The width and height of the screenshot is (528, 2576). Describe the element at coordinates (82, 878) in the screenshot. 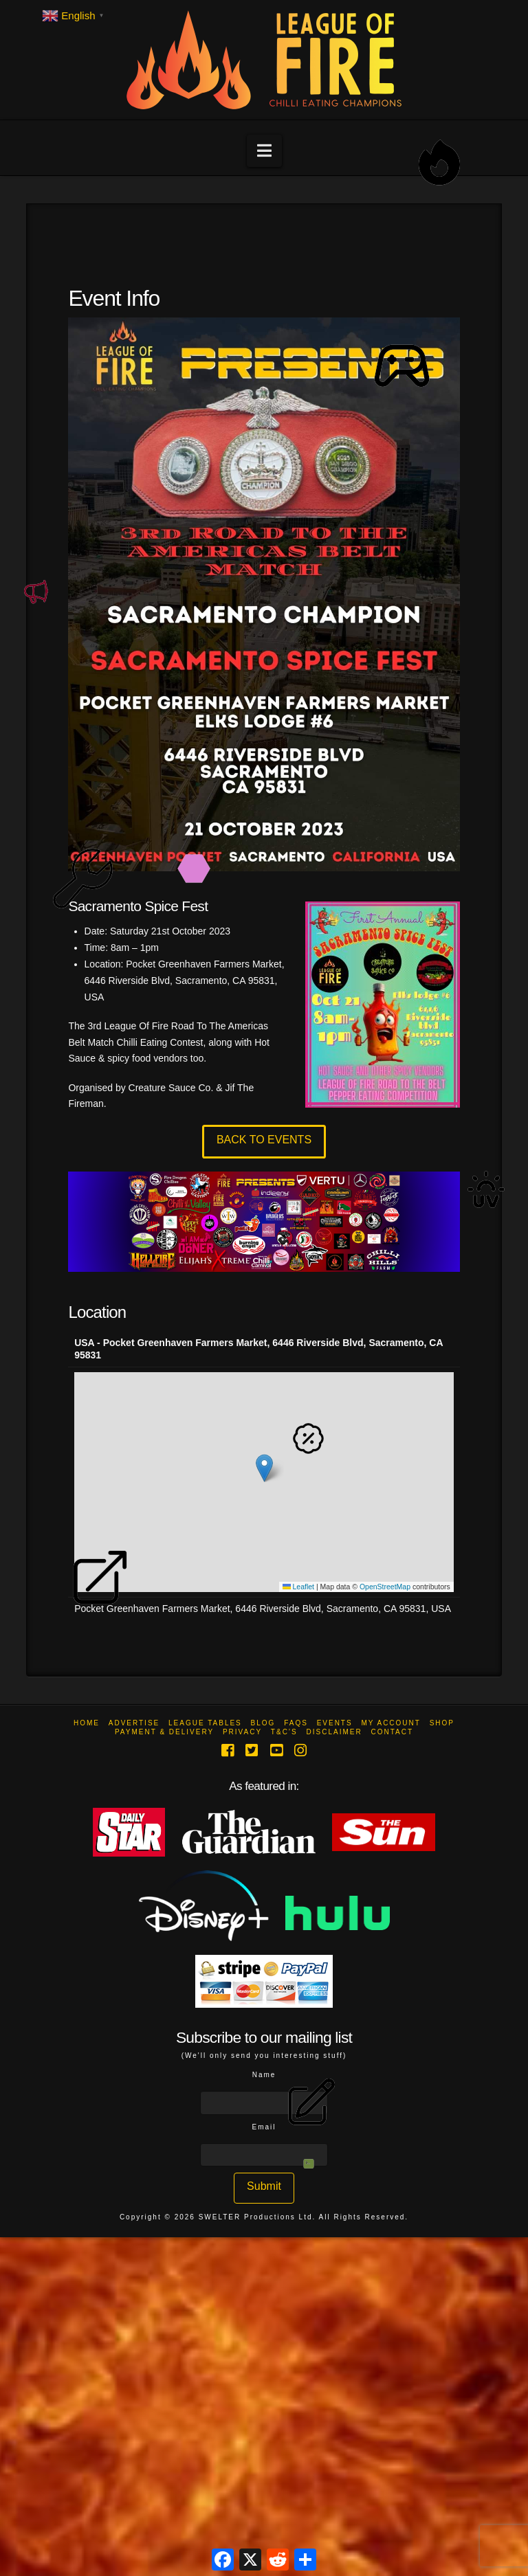

I see `access settings or configuration options` at that location.